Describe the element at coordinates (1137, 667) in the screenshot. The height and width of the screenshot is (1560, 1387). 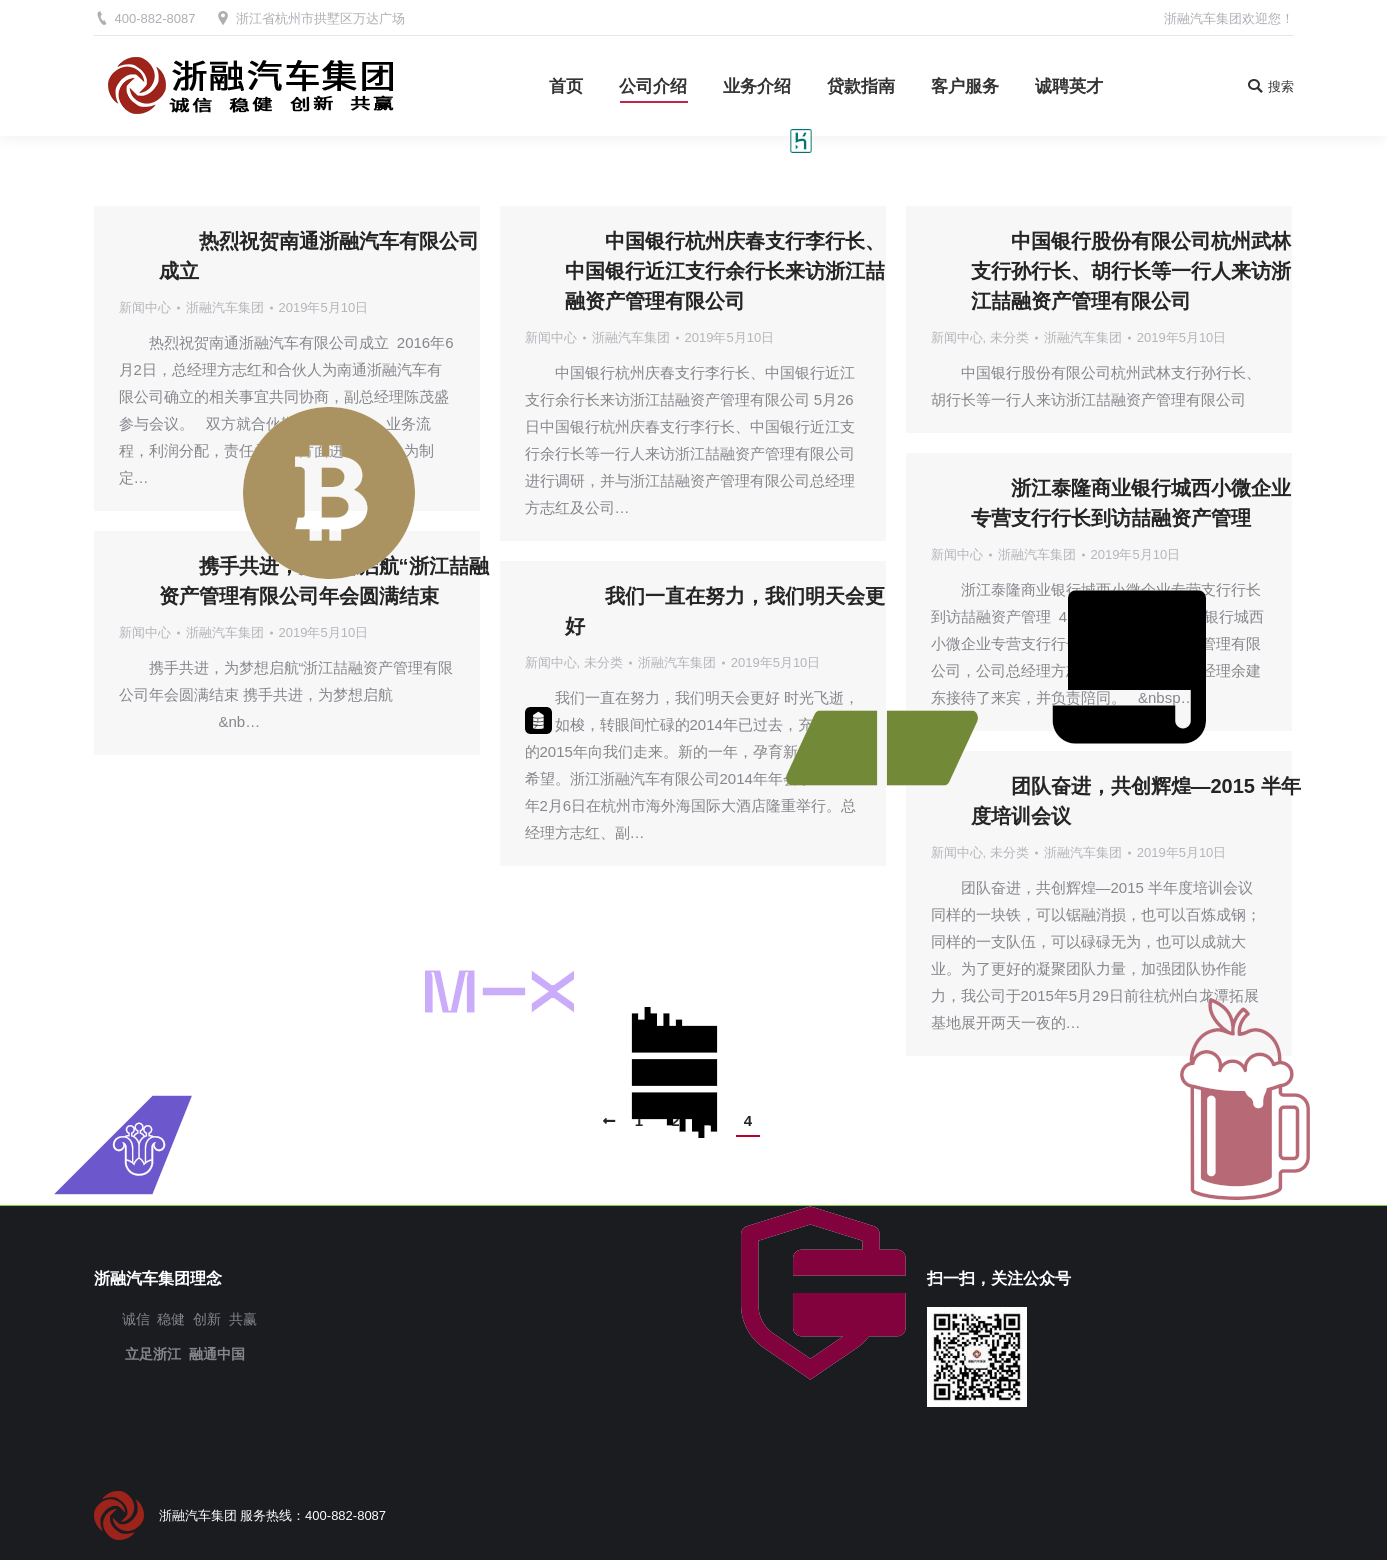
I see `view document or paper file` at that location.